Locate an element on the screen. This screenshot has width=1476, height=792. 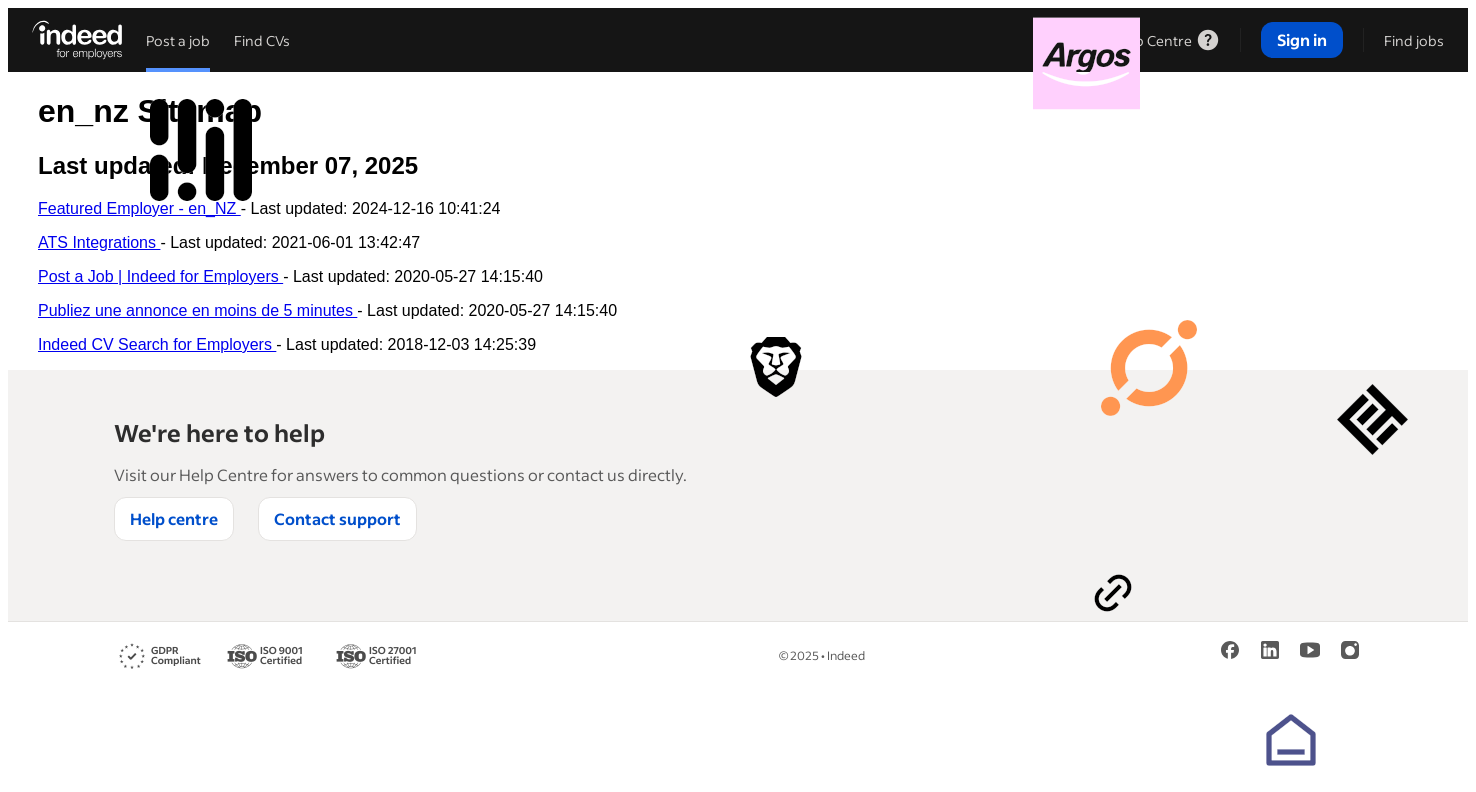
Argos retailer logo is located at coordinates (1086, 63).